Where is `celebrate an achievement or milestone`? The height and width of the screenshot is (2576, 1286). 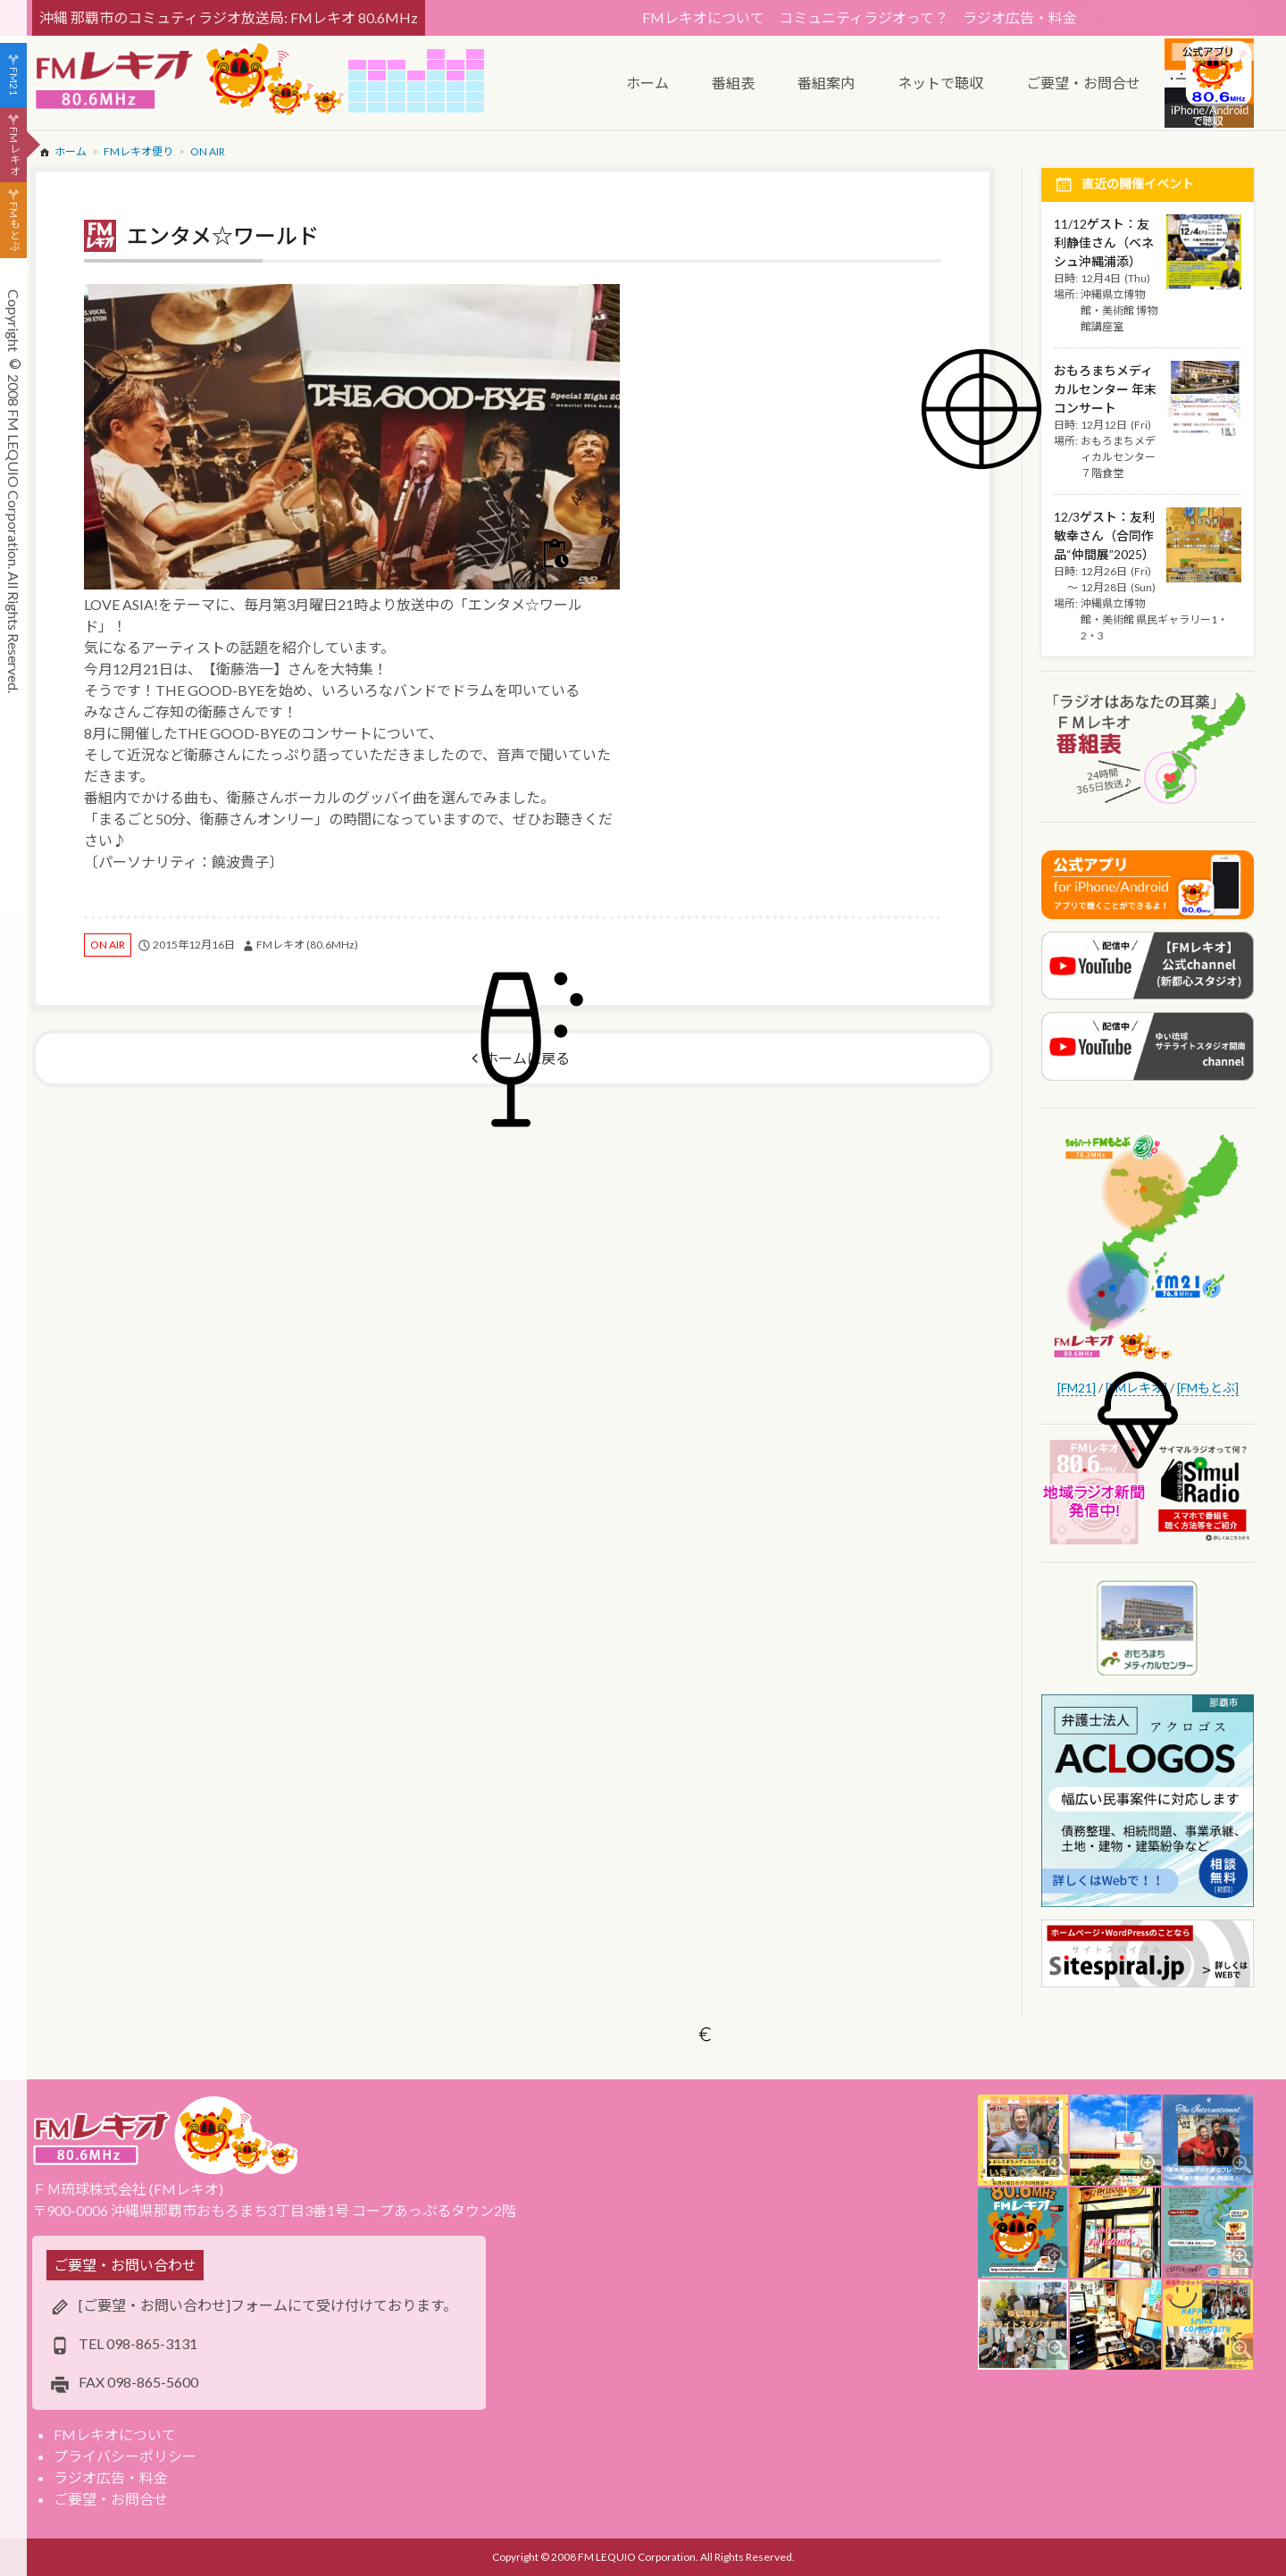
celebrate an achievement or milestone is located at coordinates (516, 1050).